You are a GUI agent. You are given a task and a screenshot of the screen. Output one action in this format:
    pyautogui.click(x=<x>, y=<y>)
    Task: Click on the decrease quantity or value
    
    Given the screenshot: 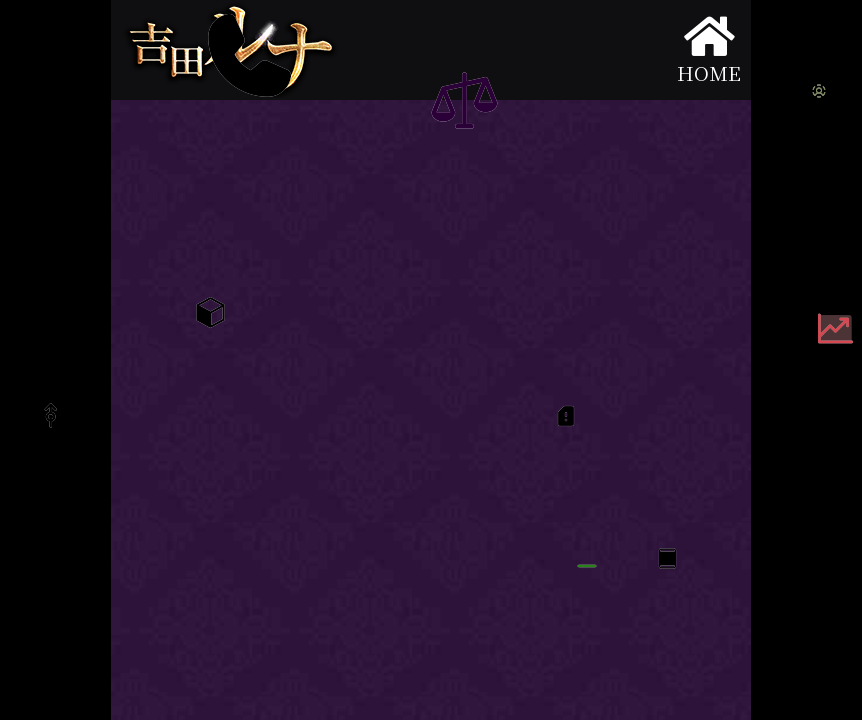 What is the action you would take?
    pyautogui.click(x=587, y=566)
    